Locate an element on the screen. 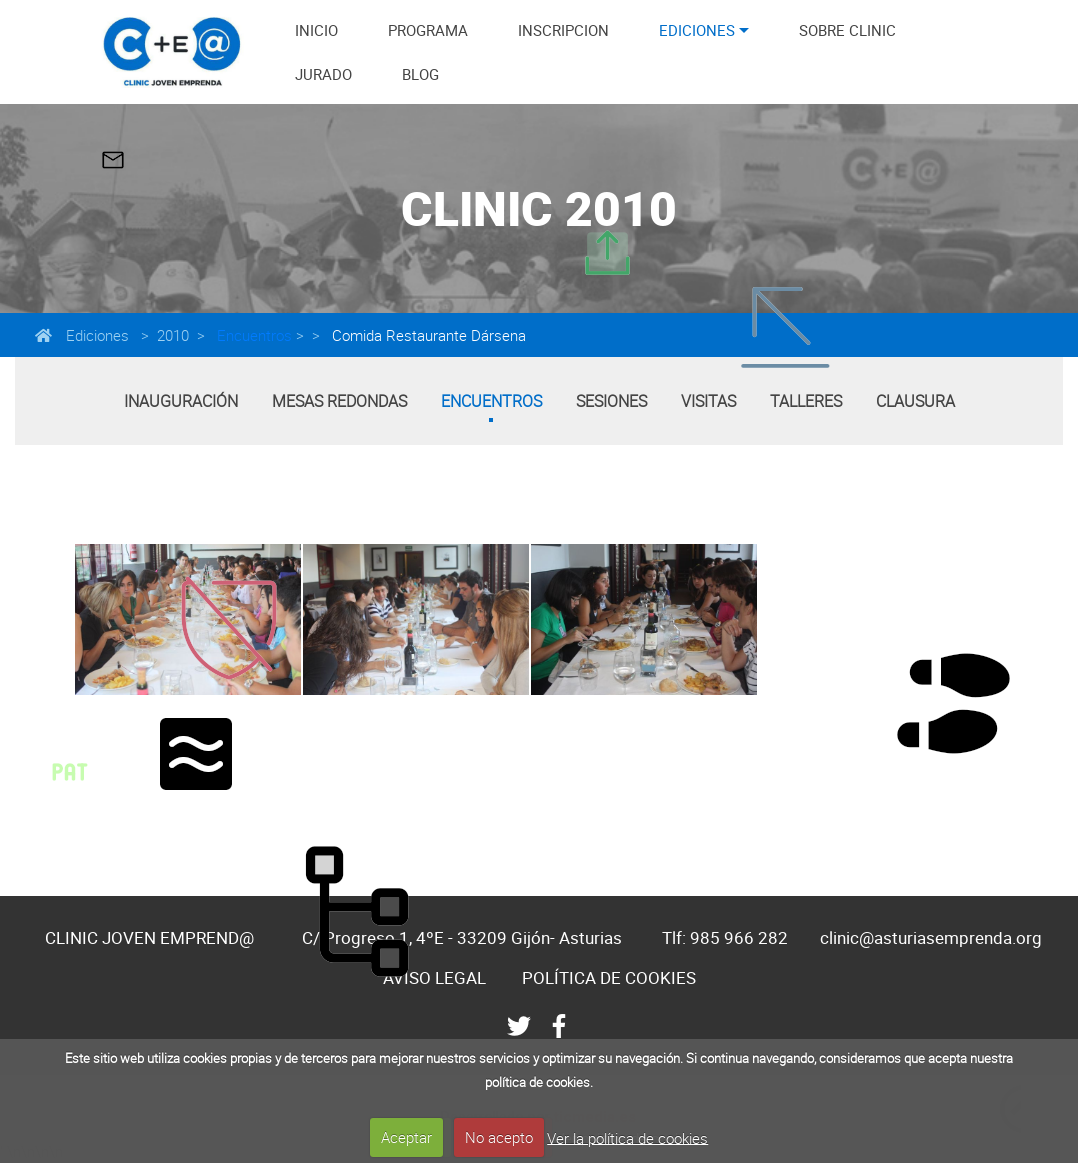 This screenshot has width=1078, height=1163. indicates approximate or estimated value is located at coordinates (196, 754).